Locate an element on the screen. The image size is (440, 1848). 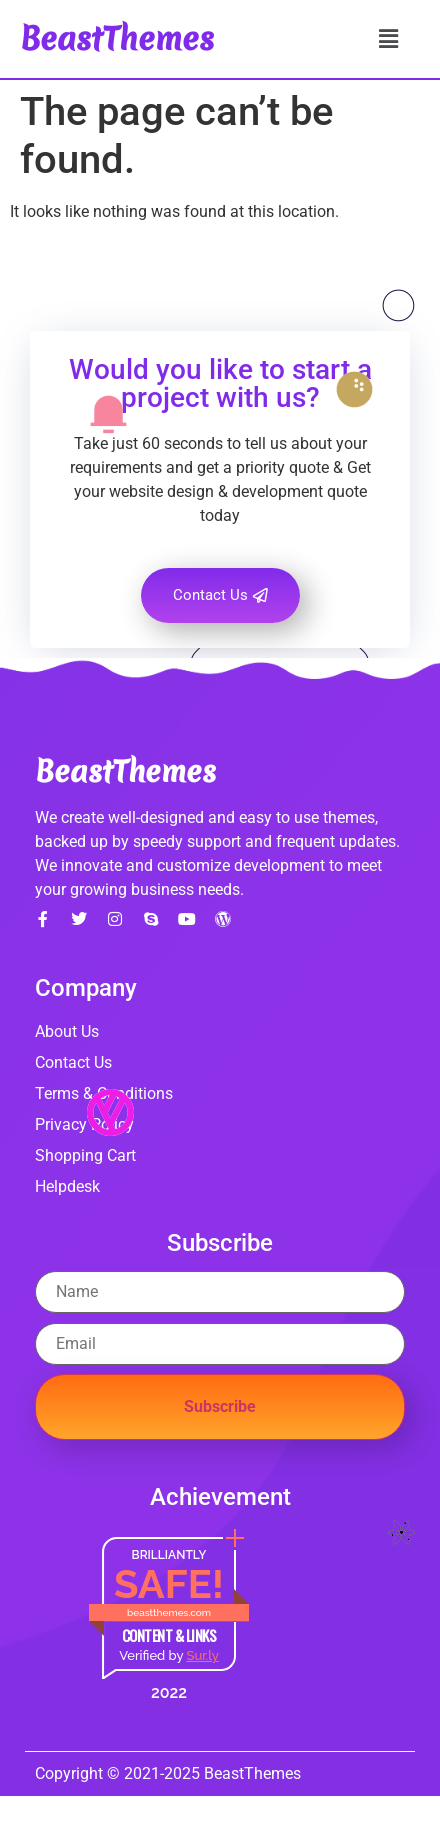
fozzy hosting service logo is located at coordinates (110, 1112).